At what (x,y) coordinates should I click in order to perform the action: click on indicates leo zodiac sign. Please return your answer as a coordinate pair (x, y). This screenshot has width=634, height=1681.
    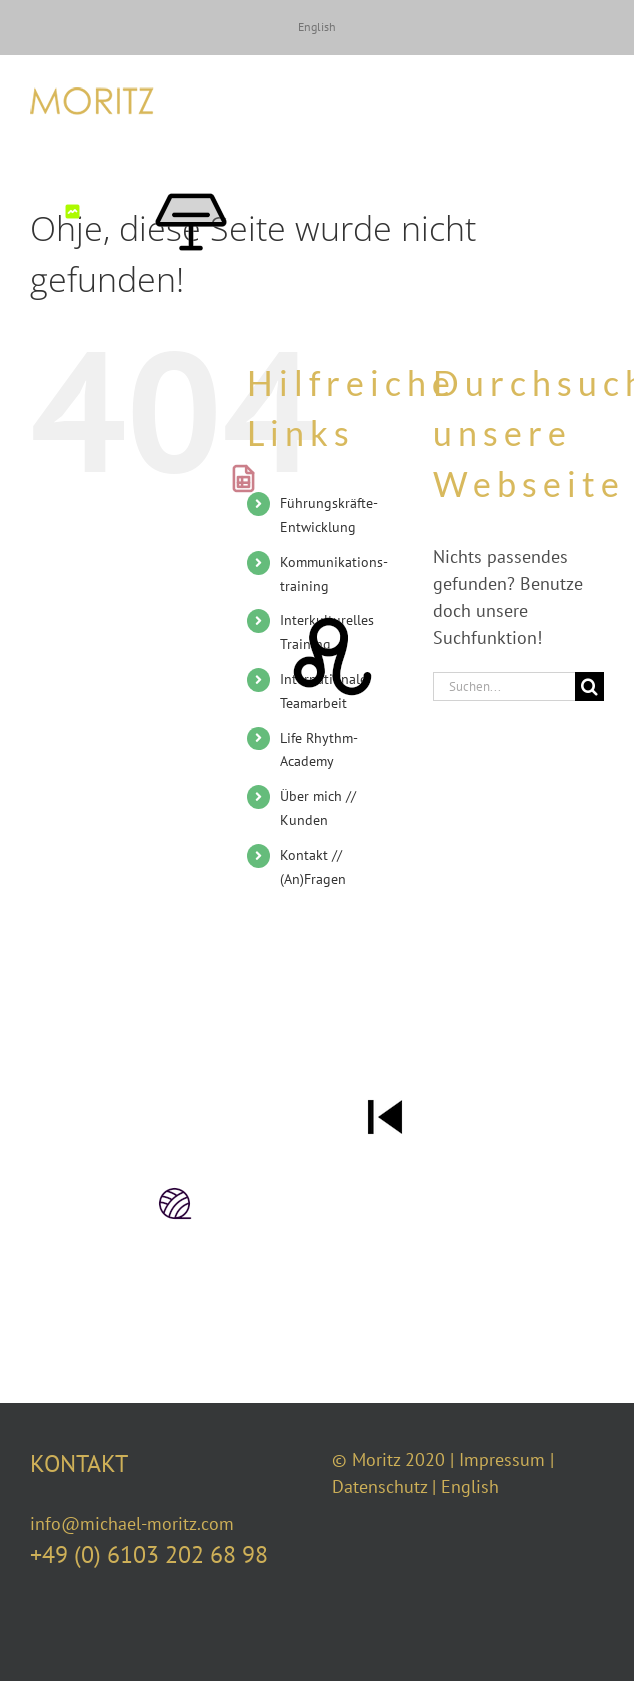
    Looking at the image, I should click on (332, 656).